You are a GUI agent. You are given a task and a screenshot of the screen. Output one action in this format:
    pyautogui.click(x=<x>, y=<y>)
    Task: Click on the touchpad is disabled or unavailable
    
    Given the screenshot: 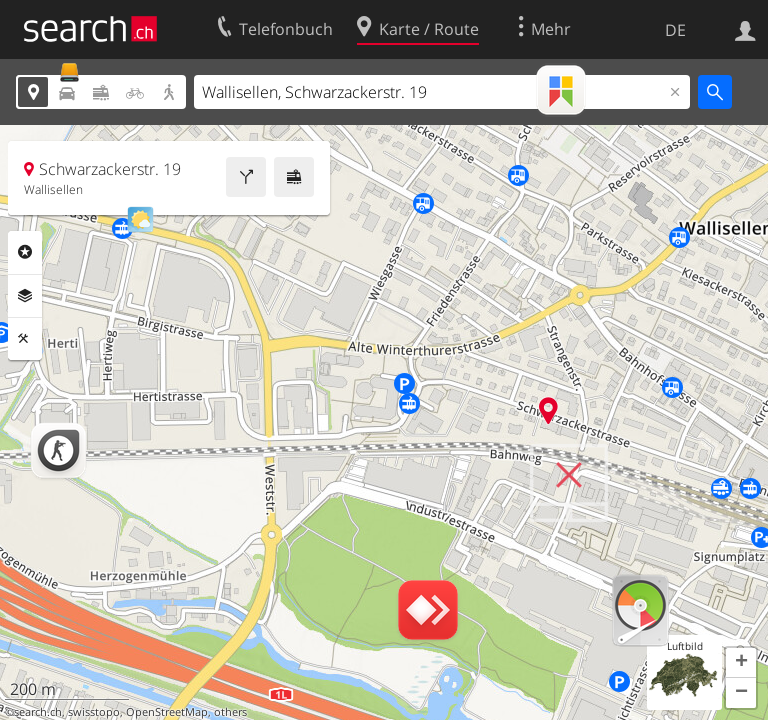 What is the action you would take?
    pyautogui.click(x=569, y=483)
    